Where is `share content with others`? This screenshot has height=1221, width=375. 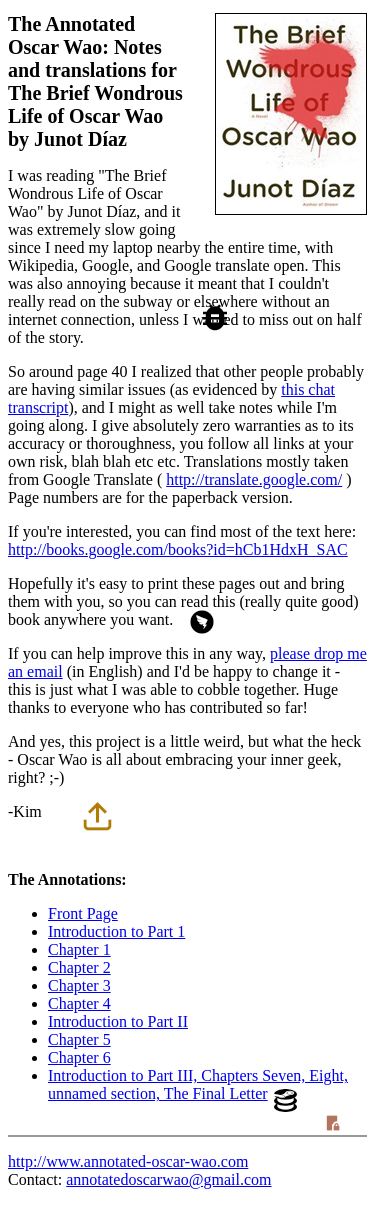 share content with others is located at coordinates (97, 816).